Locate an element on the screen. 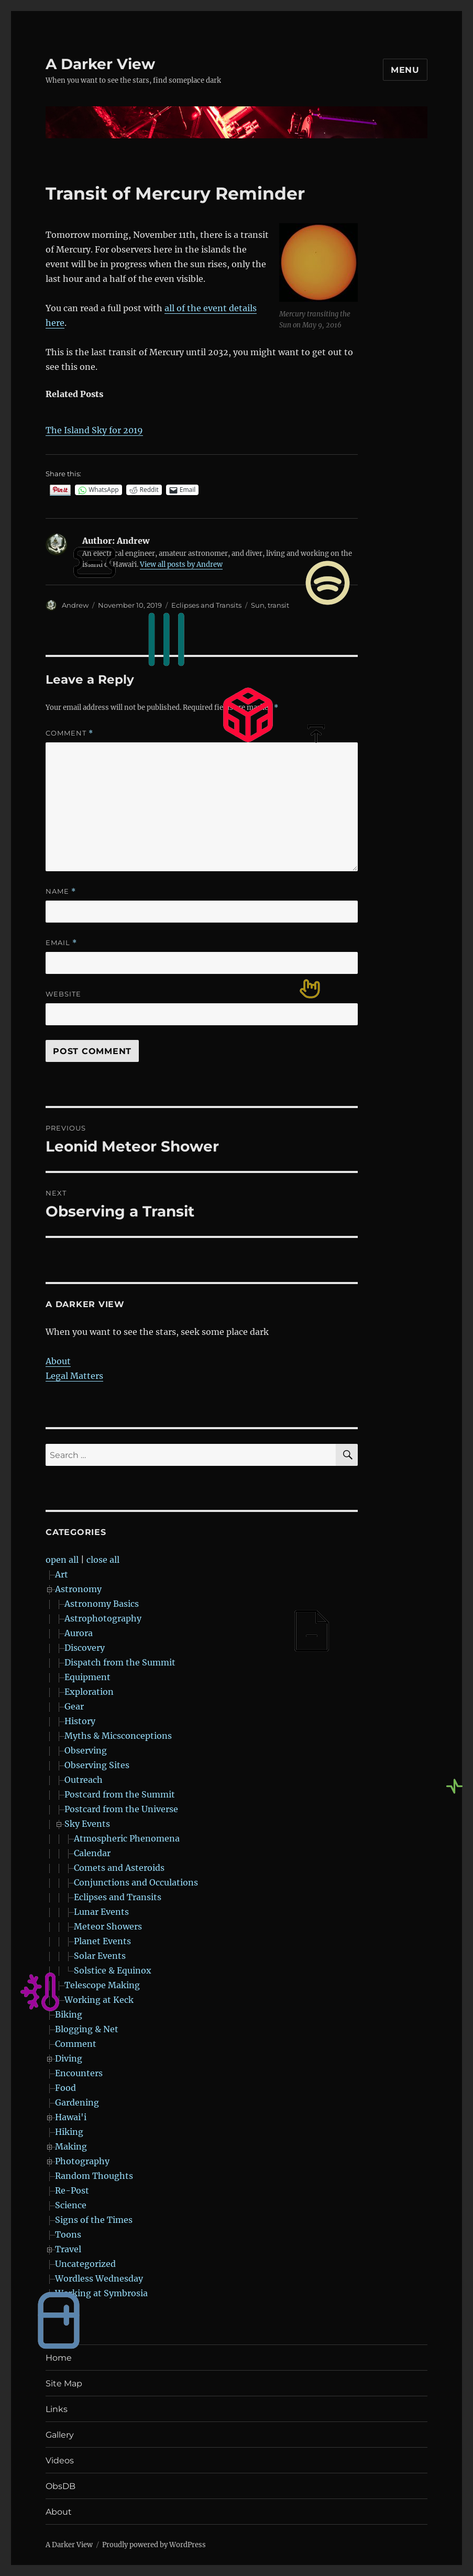 Image resolution: width=473 pixels, height=2576 pixels. remove a file from the list is located at coordinates (312, 1631).